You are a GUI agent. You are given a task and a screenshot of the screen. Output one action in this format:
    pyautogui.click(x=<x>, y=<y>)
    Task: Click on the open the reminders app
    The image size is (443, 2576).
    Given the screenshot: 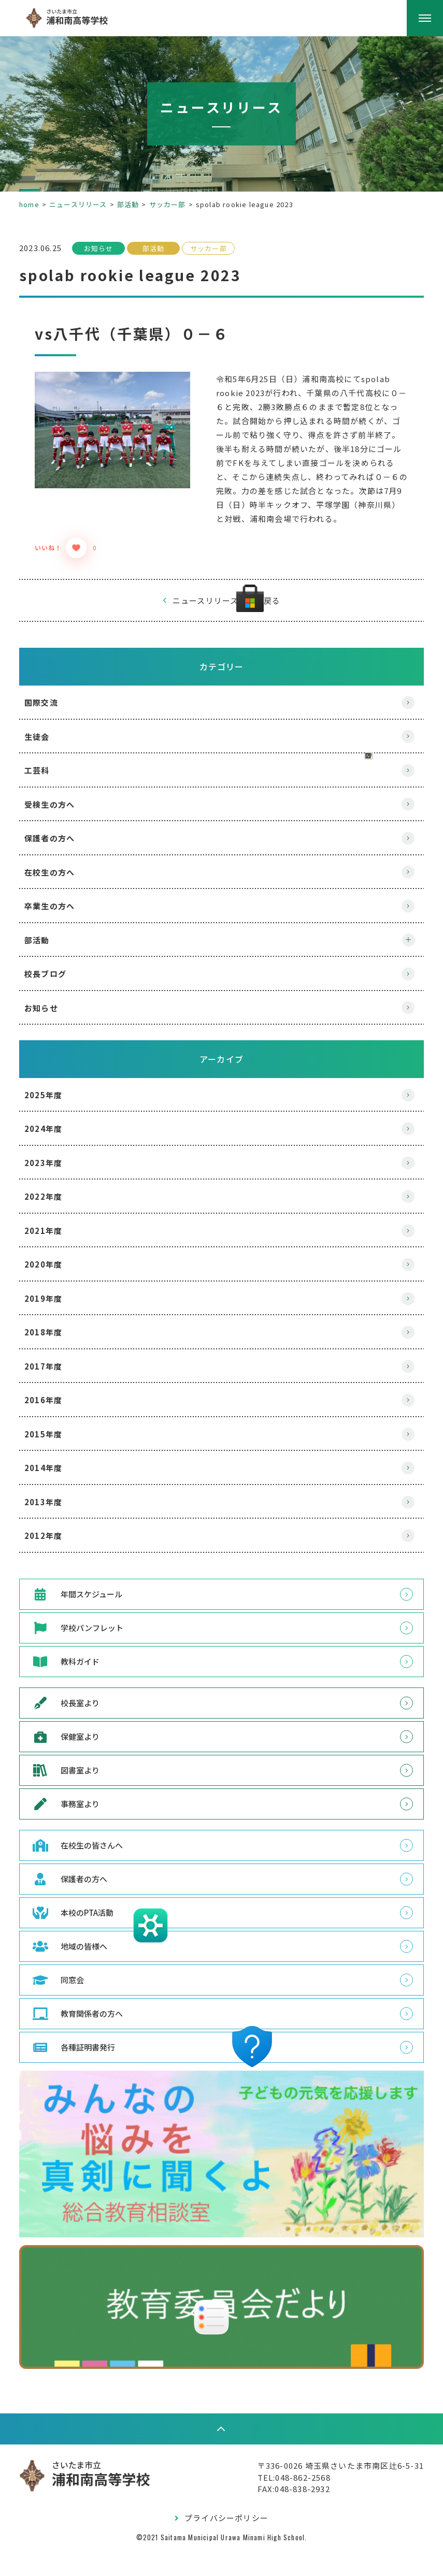 What is the action you would take?
    pyautogui.click(x=211, y=2317)
    